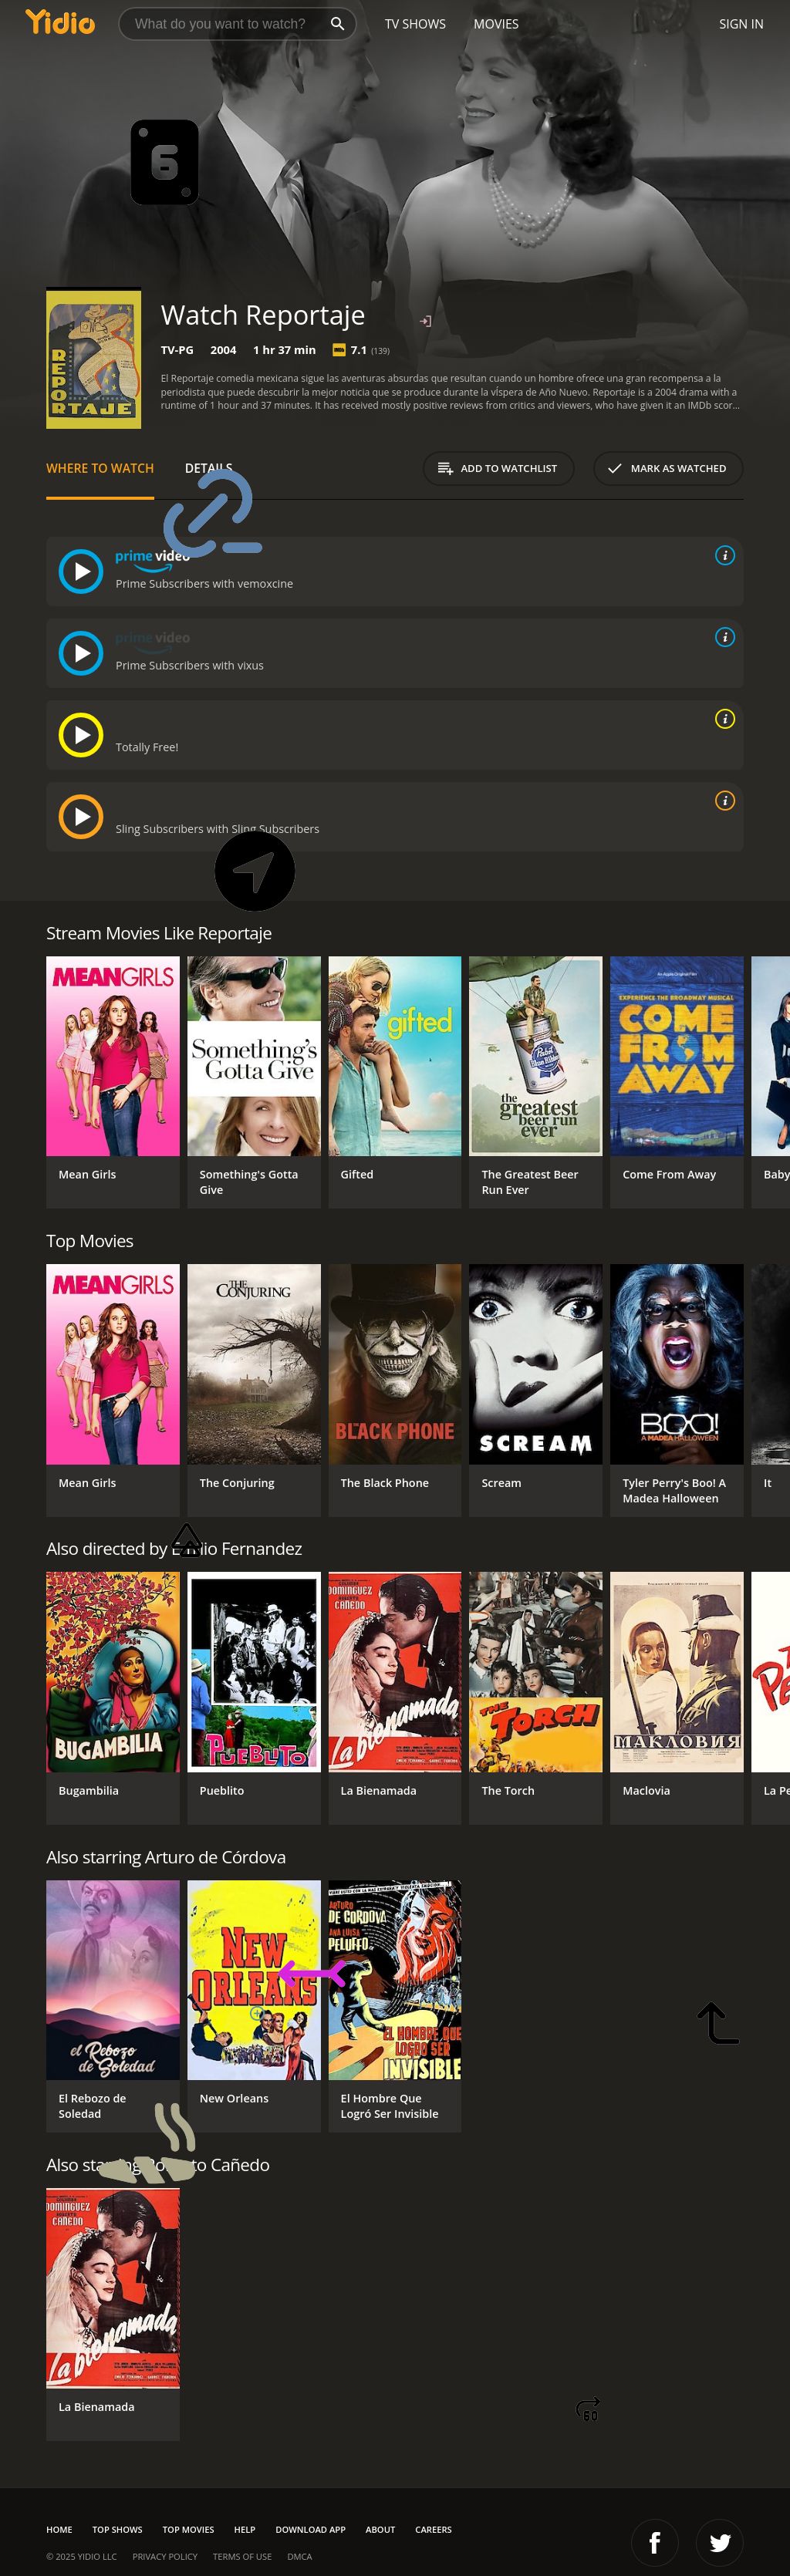 The height and width of the screenshot is (2576, 790). I want to click on navigate to previous or parent level, so click(187, 1540).